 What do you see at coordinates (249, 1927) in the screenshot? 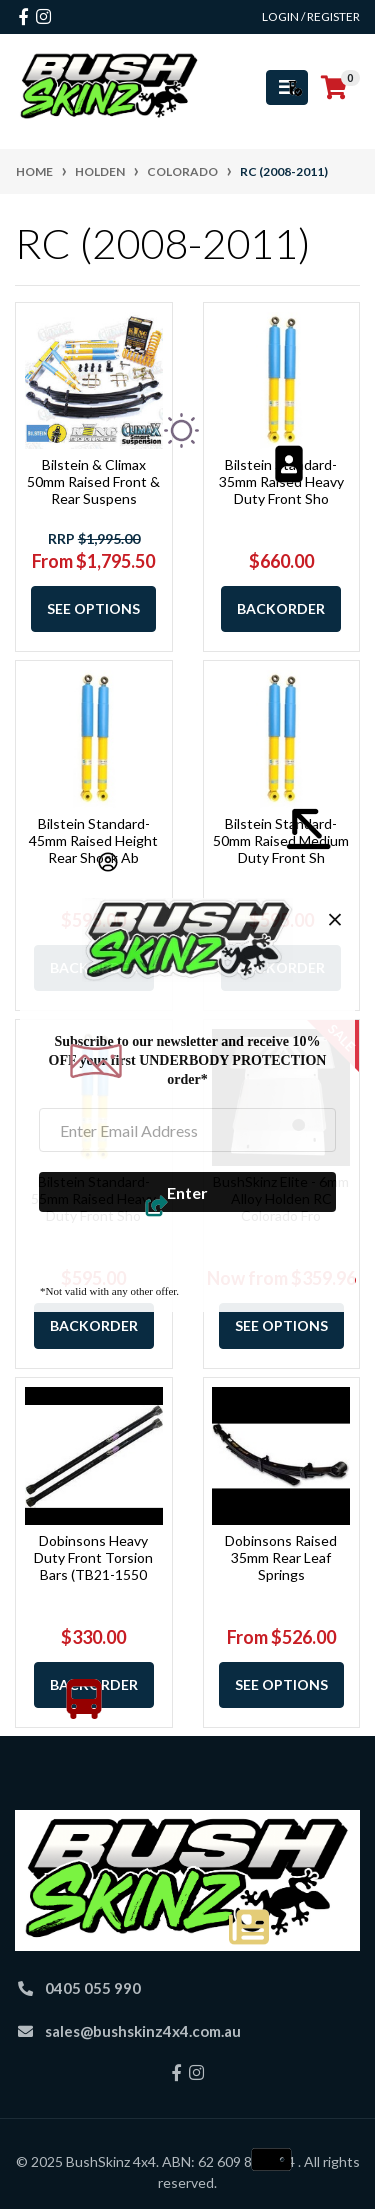
I see `view news feed or articles` at bounding box center [249, 1927].